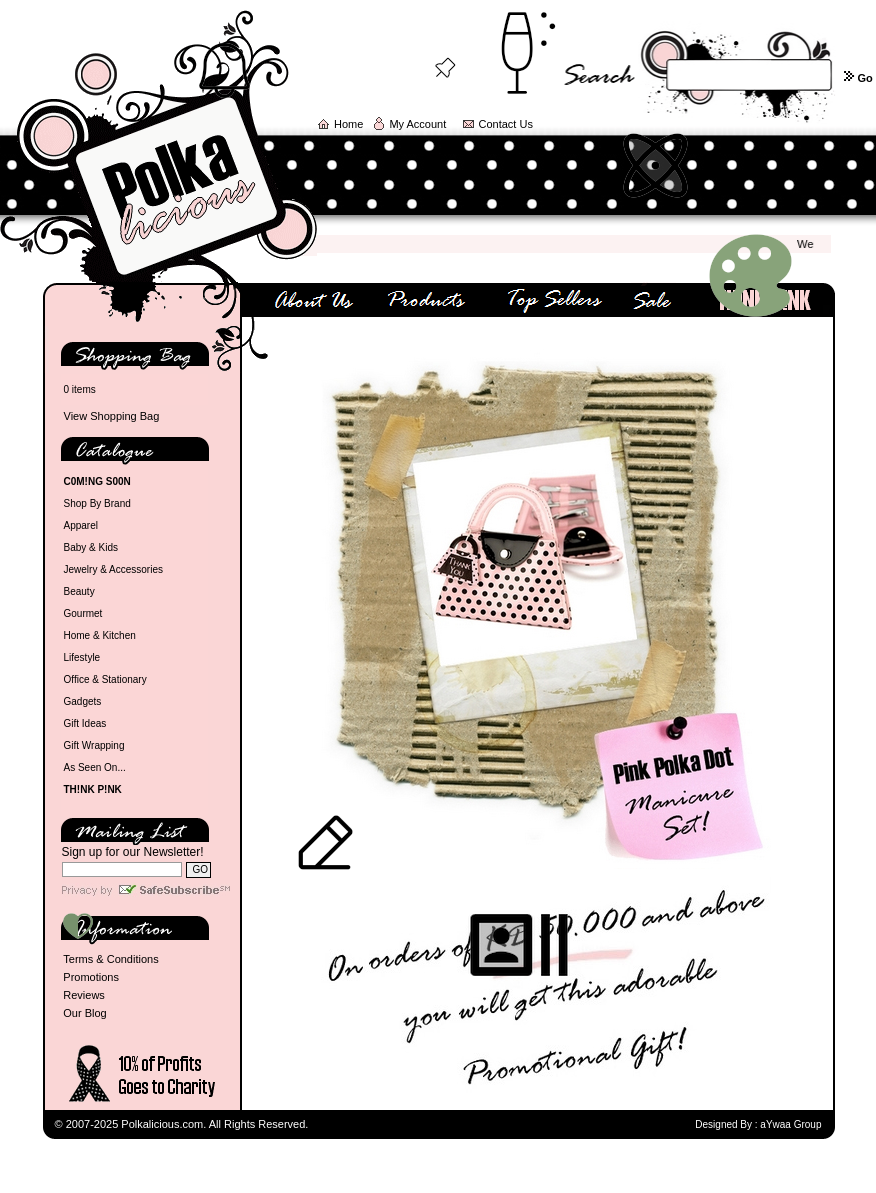  What do you see at coordinates (655, 165) in the screenshot?
I see `access science or chemistry features` at bounding box center [655, 165].